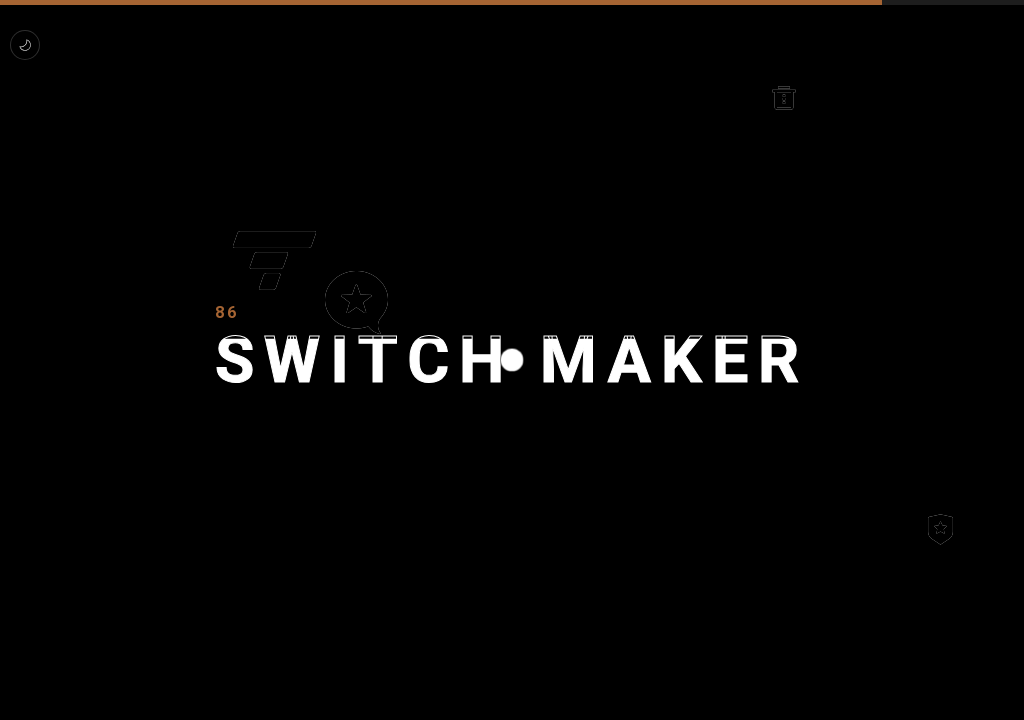 This screenshot has width=1024, height=720. What do you see at coordinates (356, 302) in the screenshot?
I see `open the Micro.blog app` at bounding box center [356, 302].